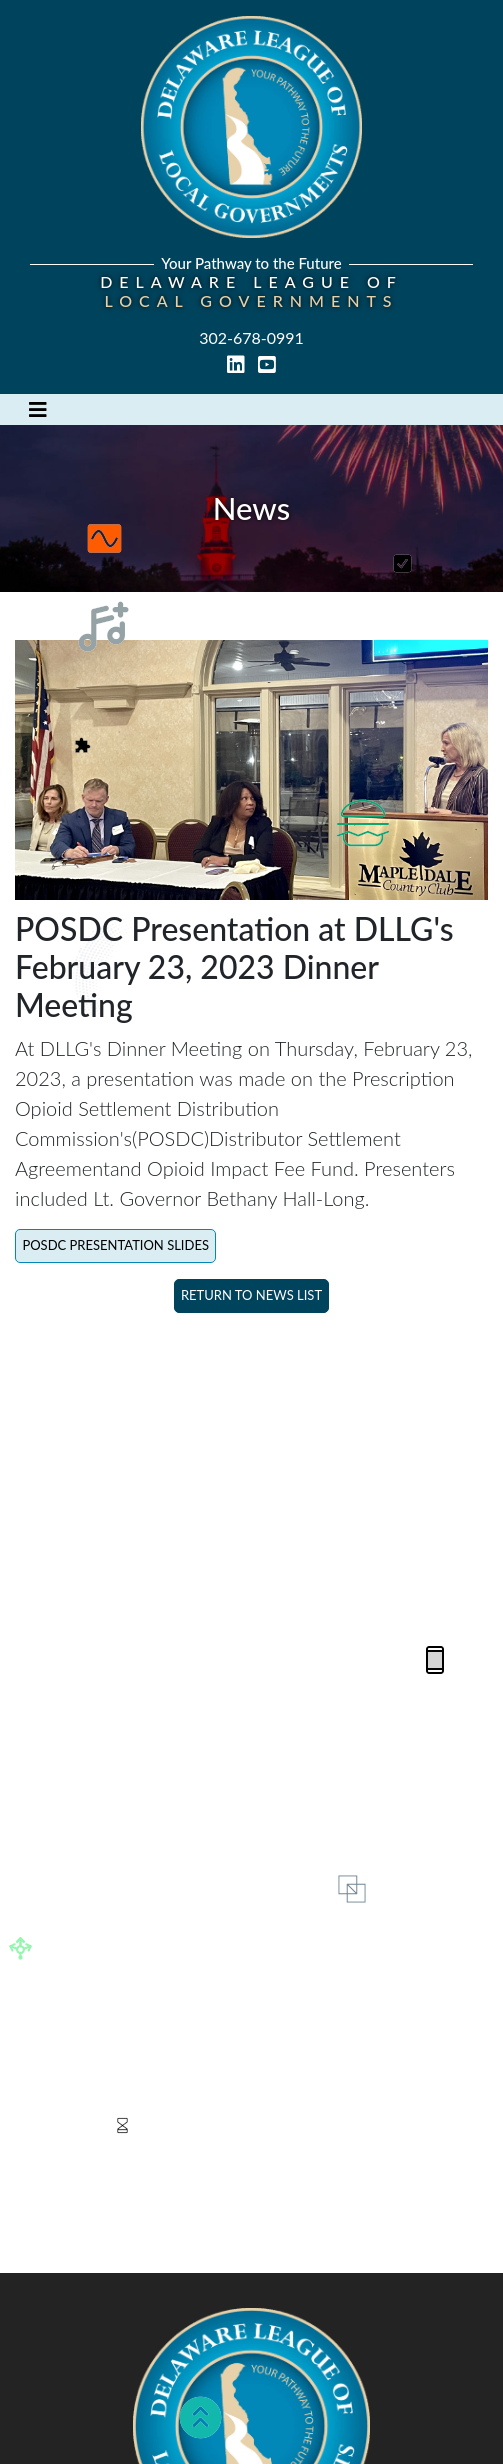  What do you see at coordinates (104, 538) in the screenshot?
I see `audio or sound wave indicator` at bounding box center [104, 538].